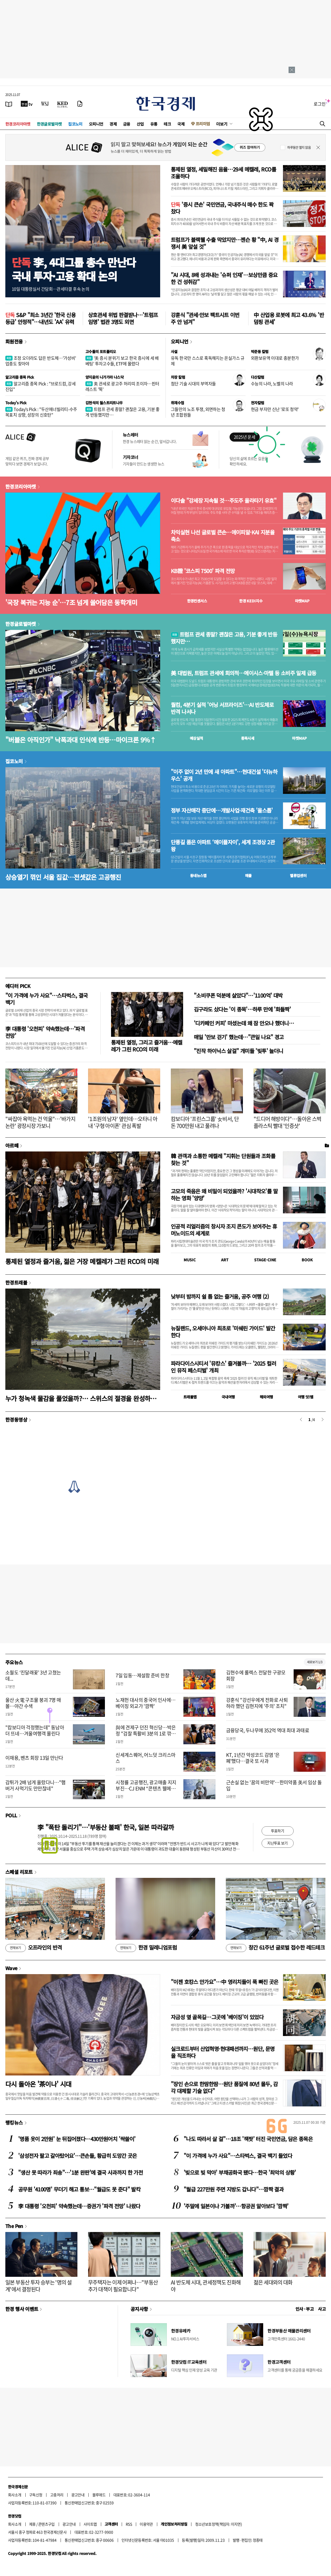  I want to click on switch to light mode, so click(267, 445).